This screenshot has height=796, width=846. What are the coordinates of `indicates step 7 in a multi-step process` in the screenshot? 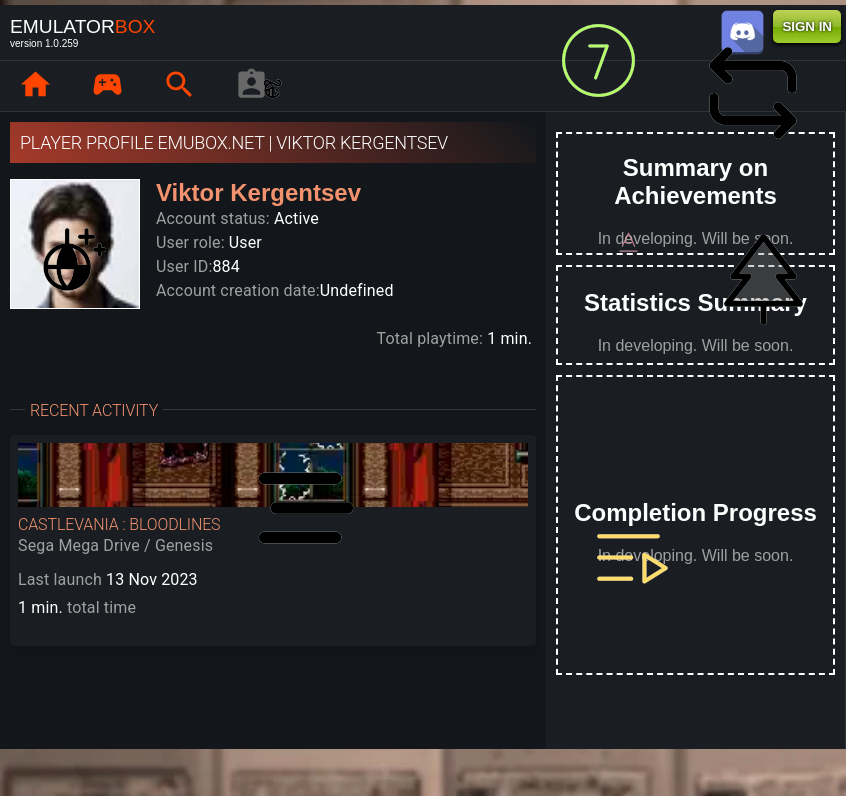 It's located at (598, 60).